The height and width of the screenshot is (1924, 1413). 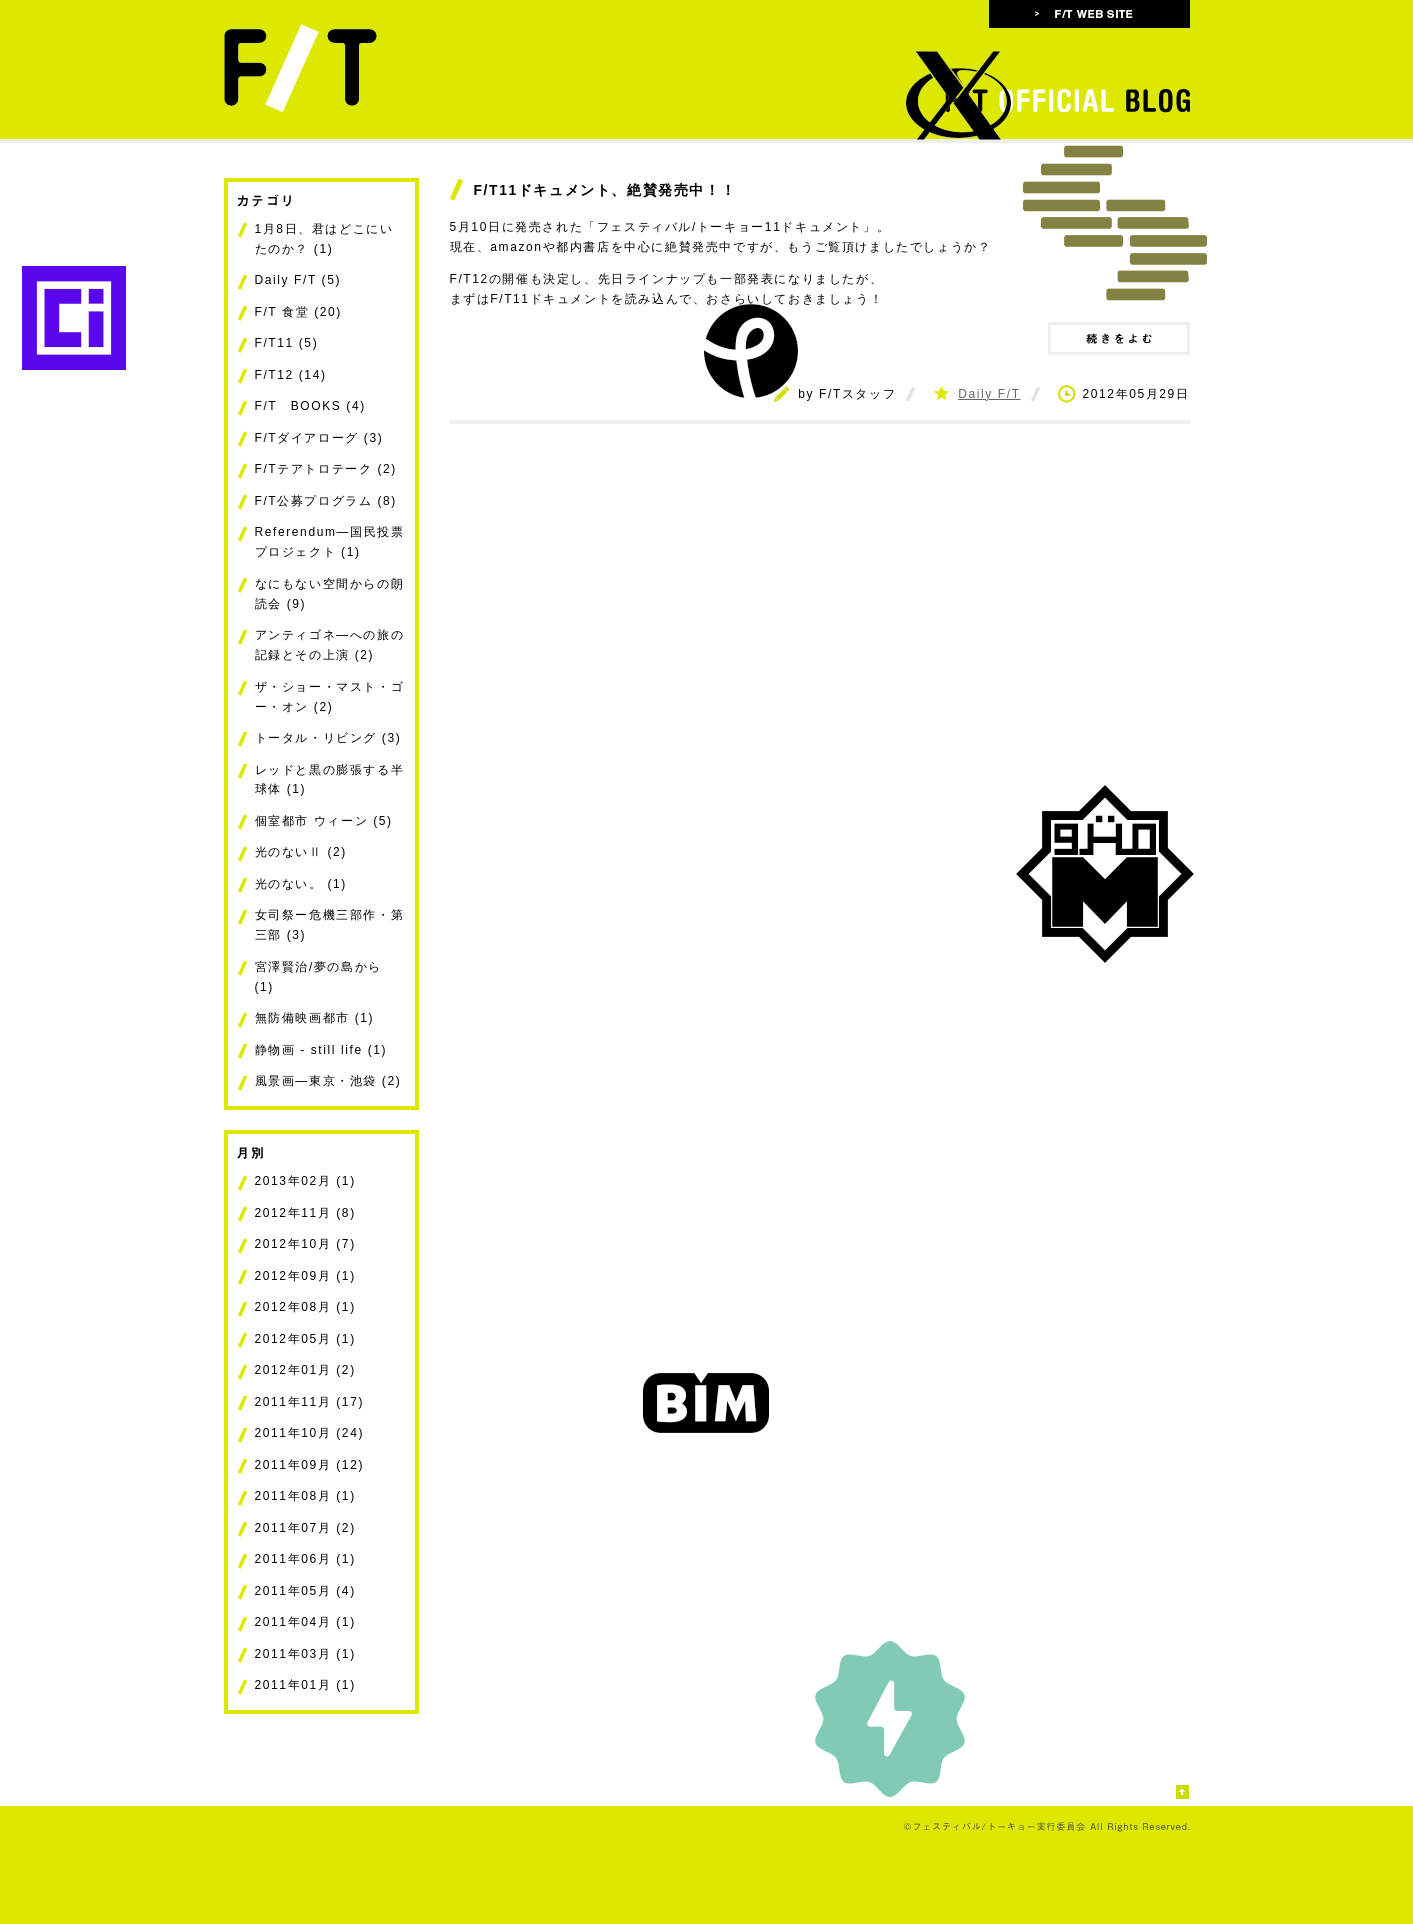 What do you see at coordinates (751, 351) in the screenshot?
I see `open pixlr photo editing app` at bounding box center [751, 351].